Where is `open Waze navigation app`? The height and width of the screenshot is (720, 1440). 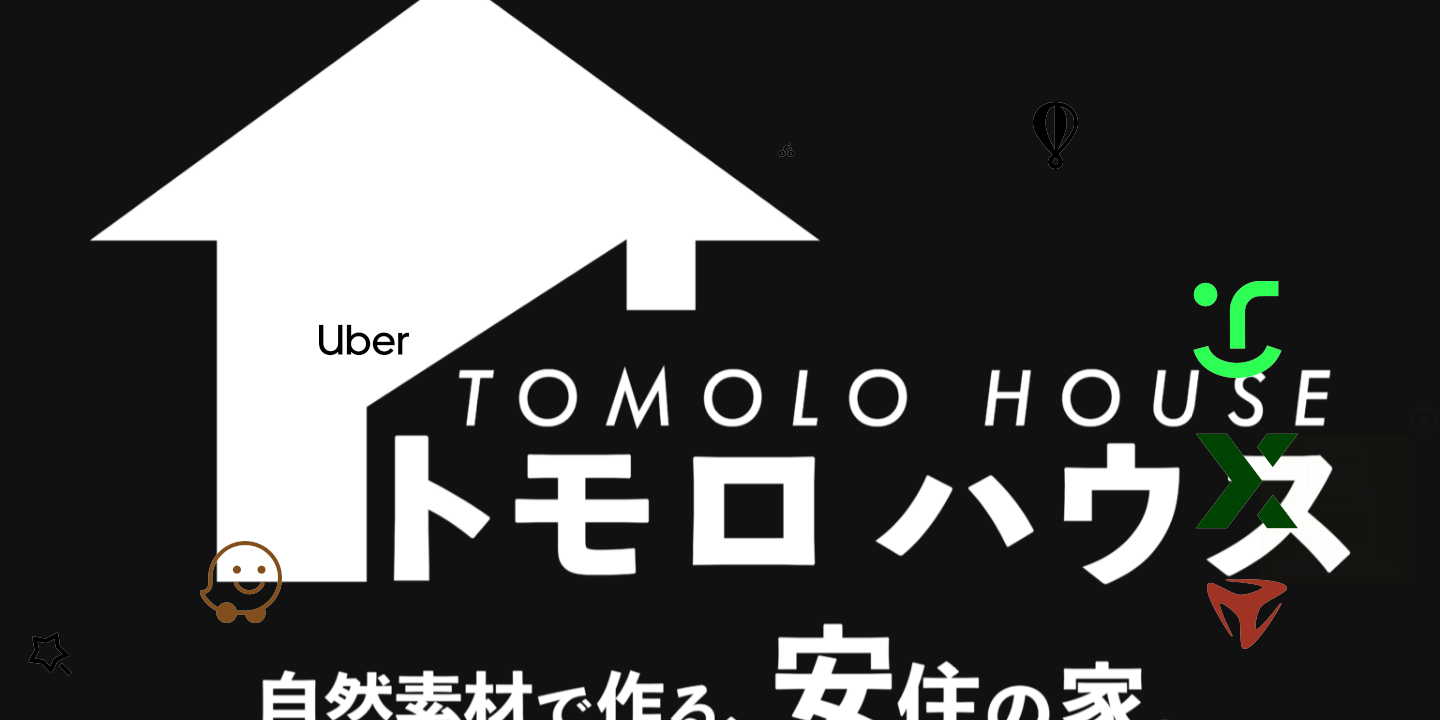
open Waze navigation app is located at coordinates (241, 582).